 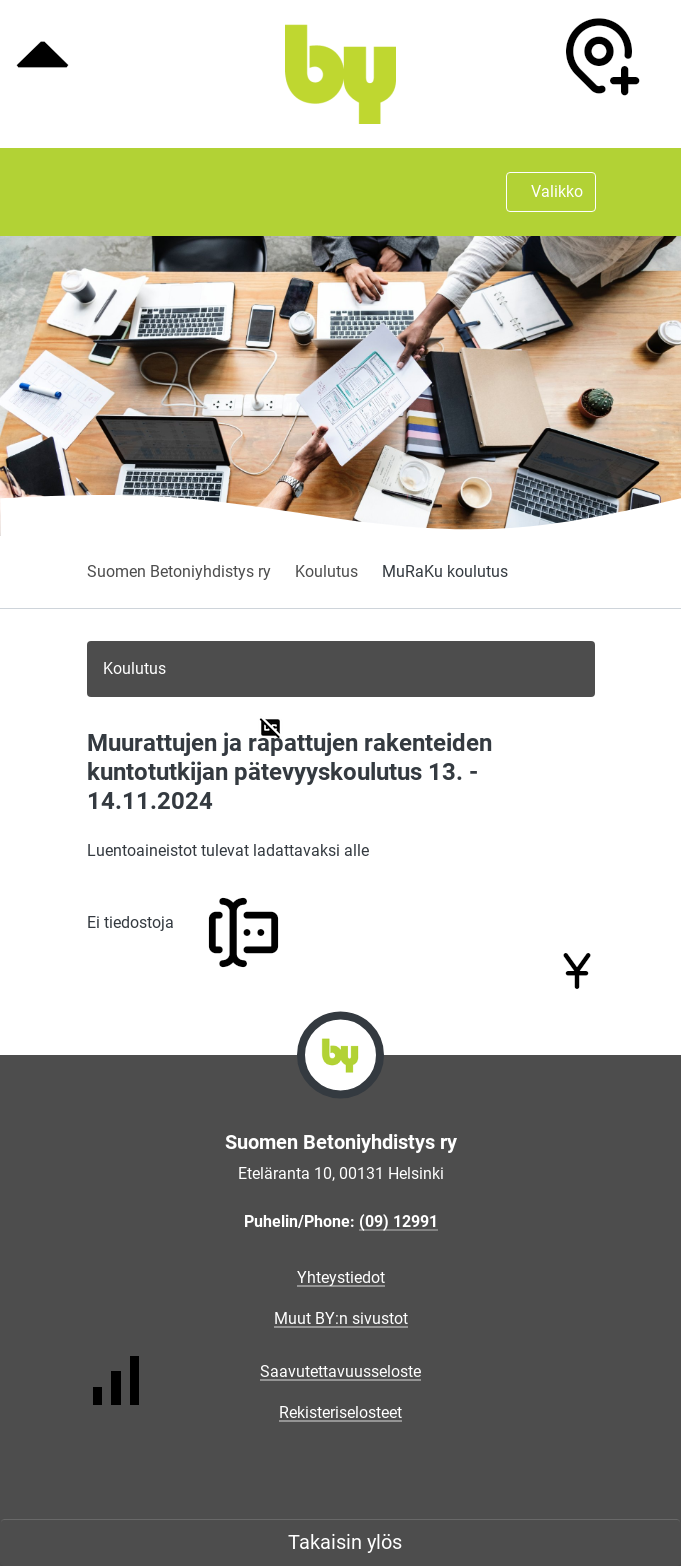 I want to click on access forms and surveys, so click(x=243, y=932).